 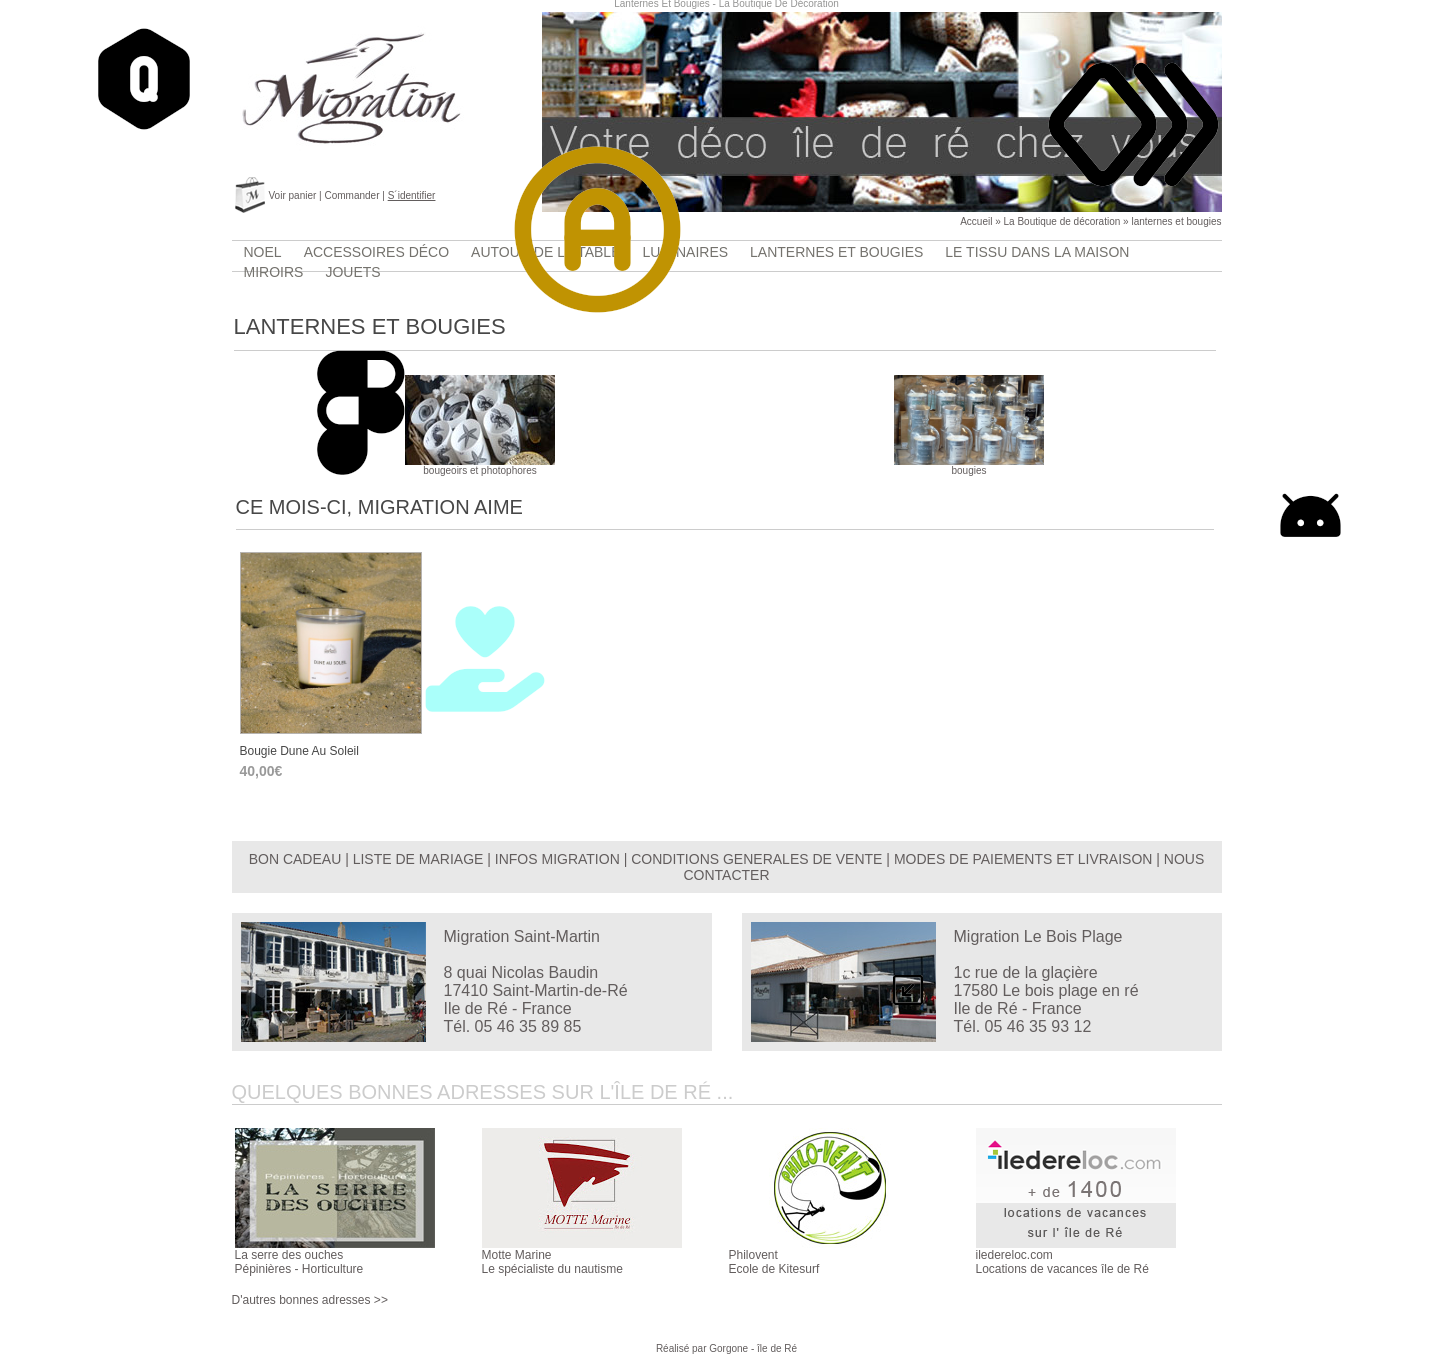 What do you see at coordinates (597, 229) in the screenshot?
I see `indicates tumble dry at any heat setting` at bounding box center [597, 229].